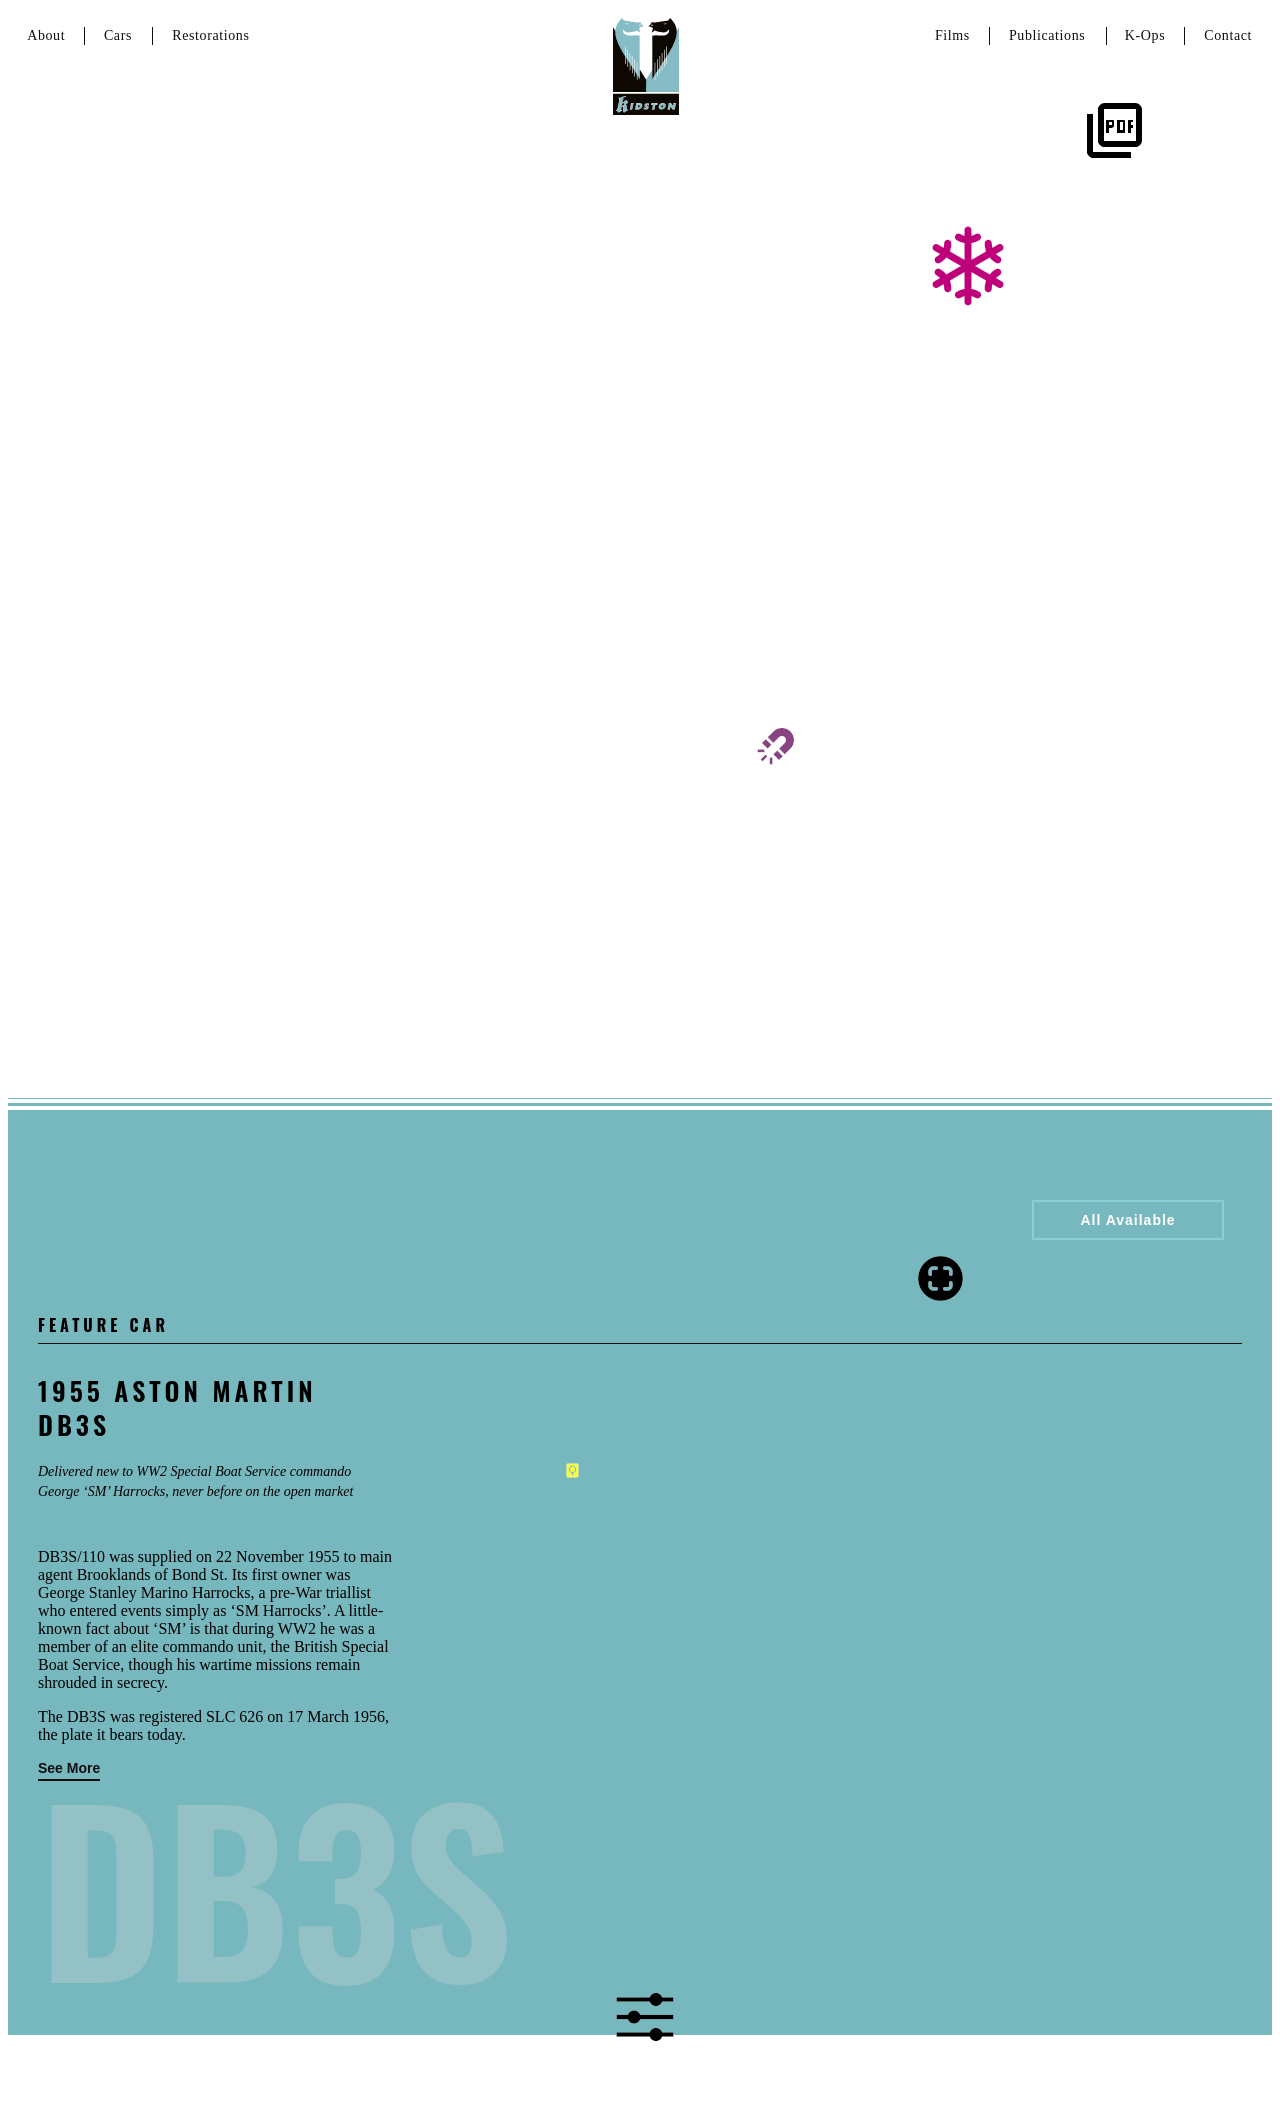  What do you see at coordinates (940, 1278) in the screenshot?
I see `tap to scan a QR code or barcode` at bounding box center [940, 1278].